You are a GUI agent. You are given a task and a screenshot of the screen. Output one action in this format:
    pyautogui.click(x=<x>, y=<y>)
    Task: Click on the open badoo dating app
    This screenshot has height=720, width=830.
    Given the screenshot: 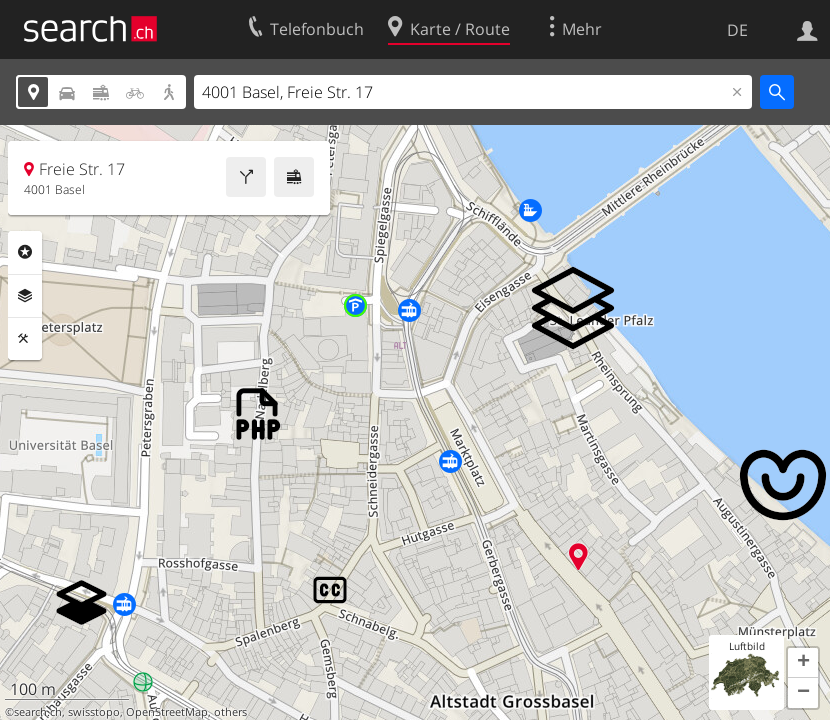 What is the action you would take?
    pyautogui.click(x=783, y=485)
    